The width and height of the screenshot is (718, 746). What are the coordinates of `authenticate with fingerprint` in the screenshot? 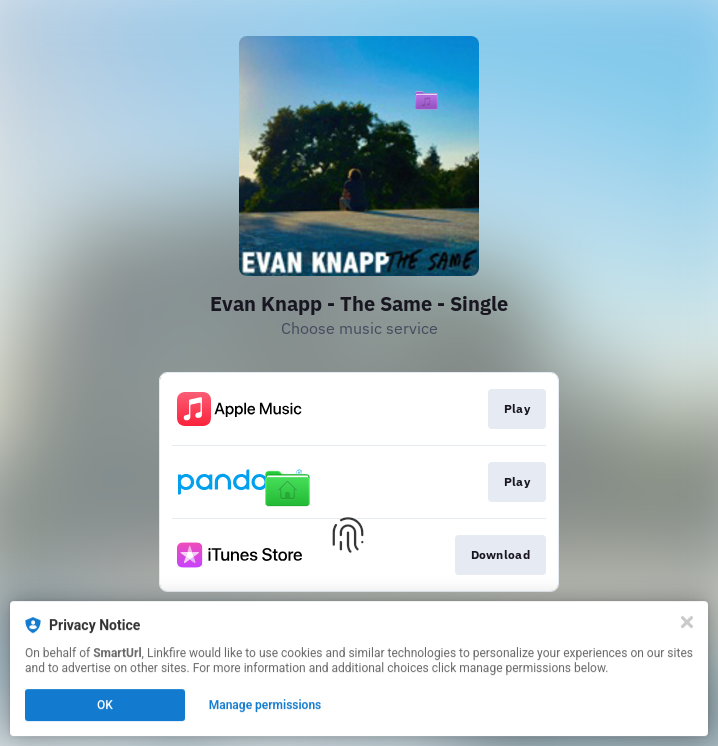 It's located at (348, 535).